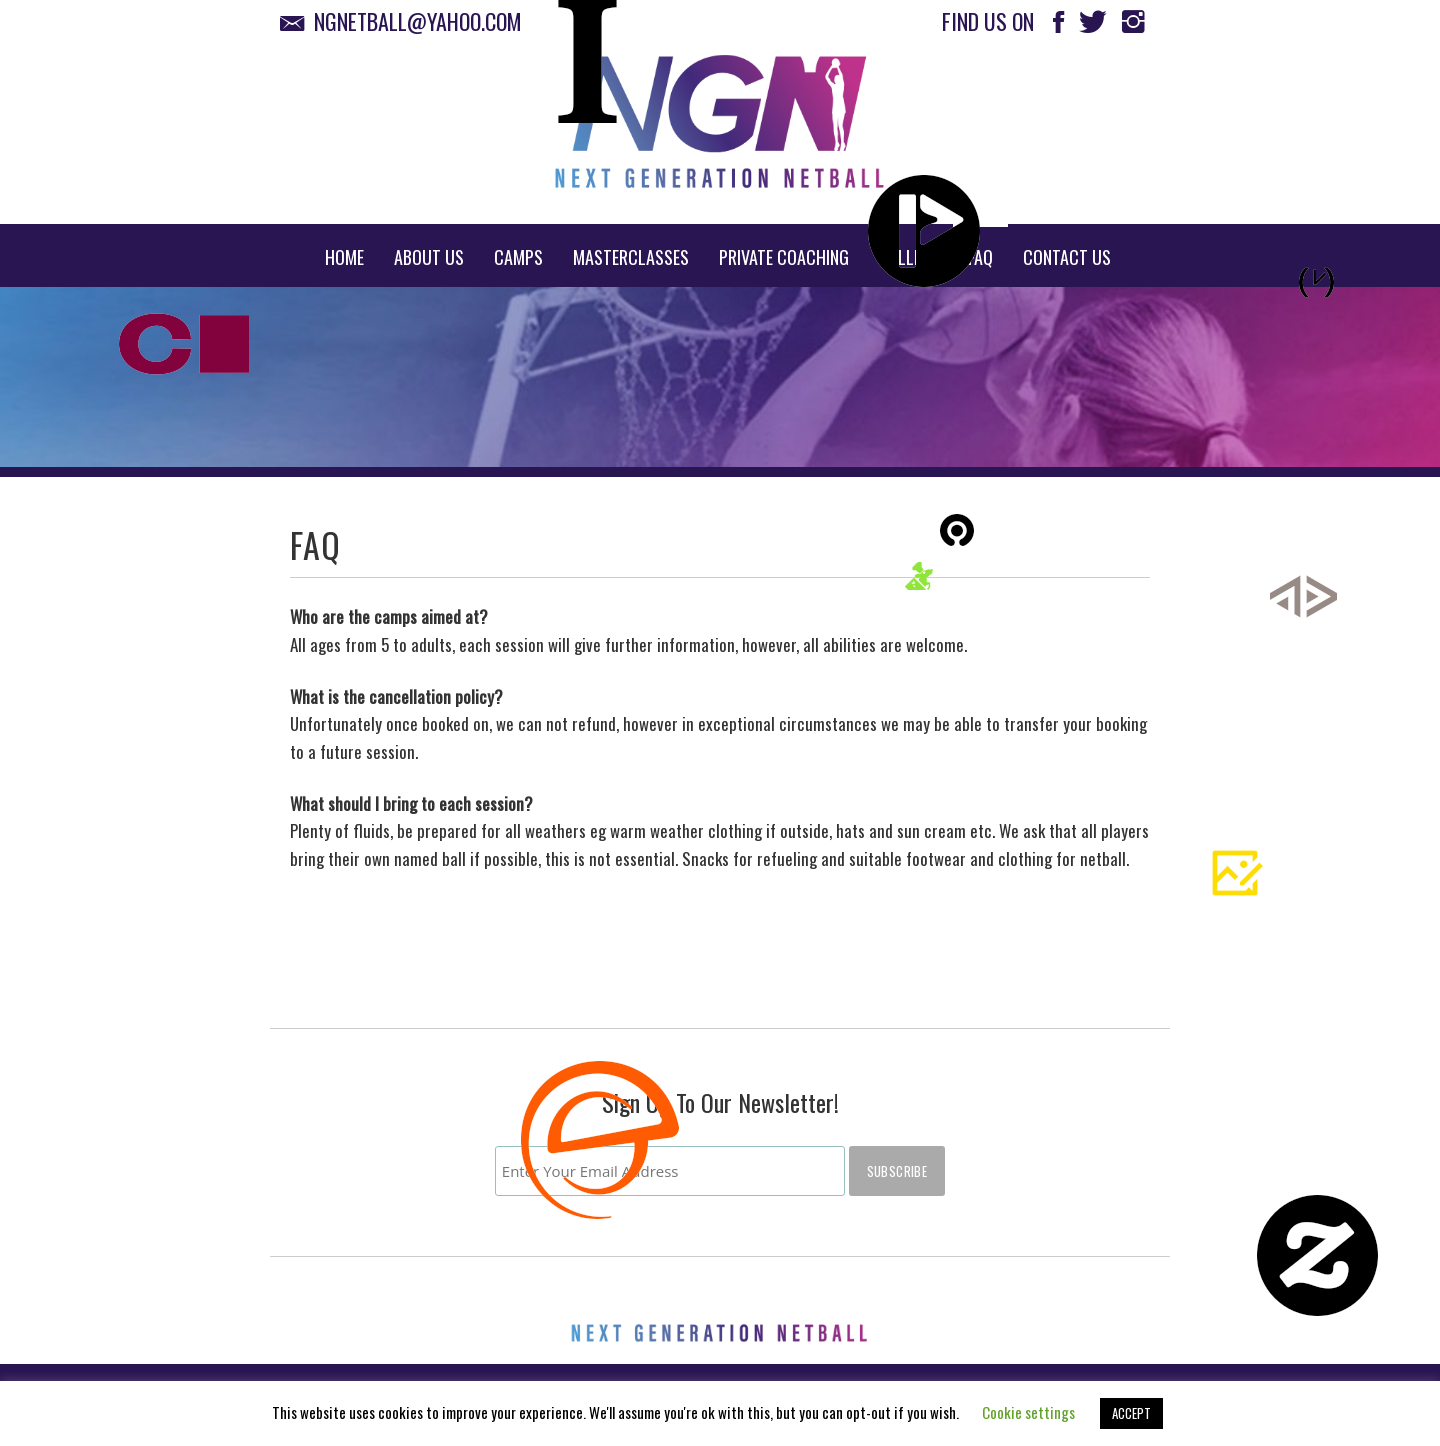 The image size is (1440, 1446). What do you see at coordinates (1317, 1255) in the screenshot?
I see `visit zazzle website or store` at bounding box center [1317, 1255].